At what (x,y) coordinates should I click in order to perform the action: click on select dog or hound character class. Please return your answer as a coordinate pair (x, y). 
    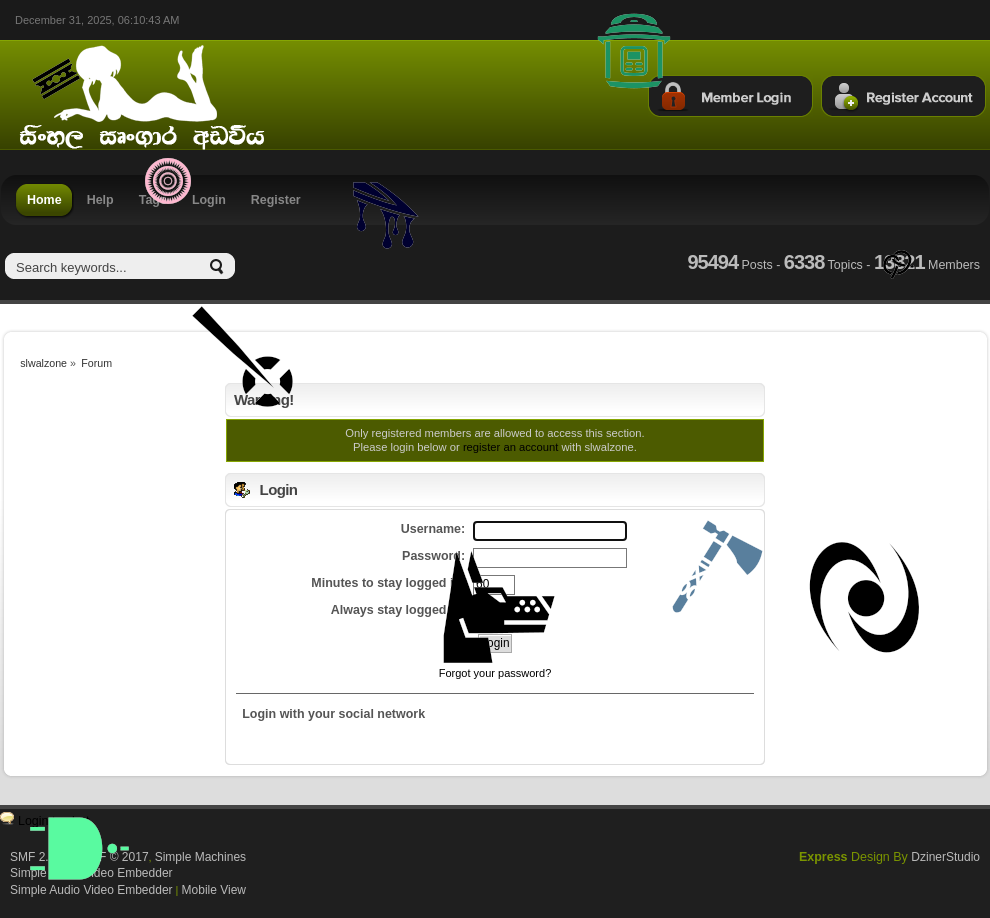
    Looking at the image, I should click on (499, 607).